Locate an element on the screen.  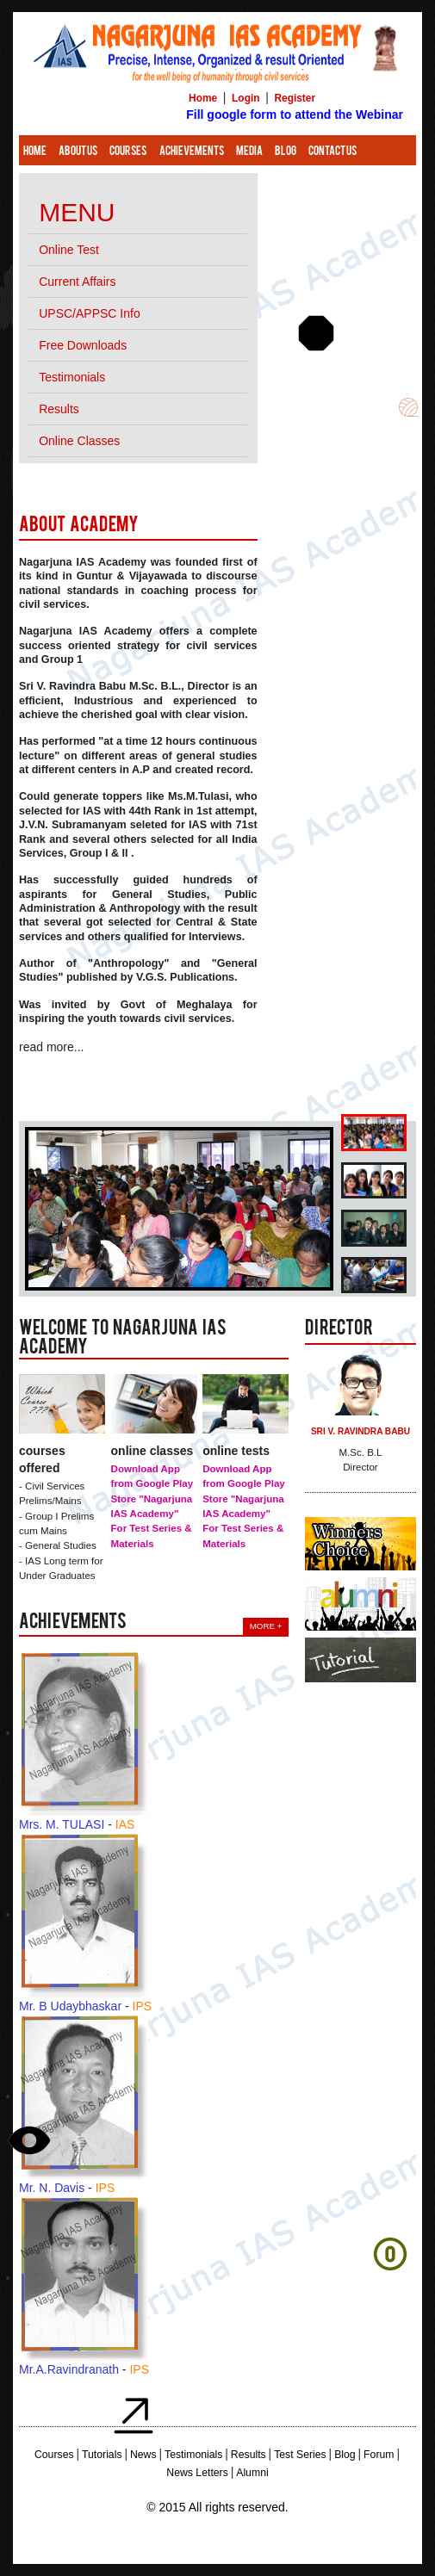
open link in new window or tab is located at coordinates (134, 2414).